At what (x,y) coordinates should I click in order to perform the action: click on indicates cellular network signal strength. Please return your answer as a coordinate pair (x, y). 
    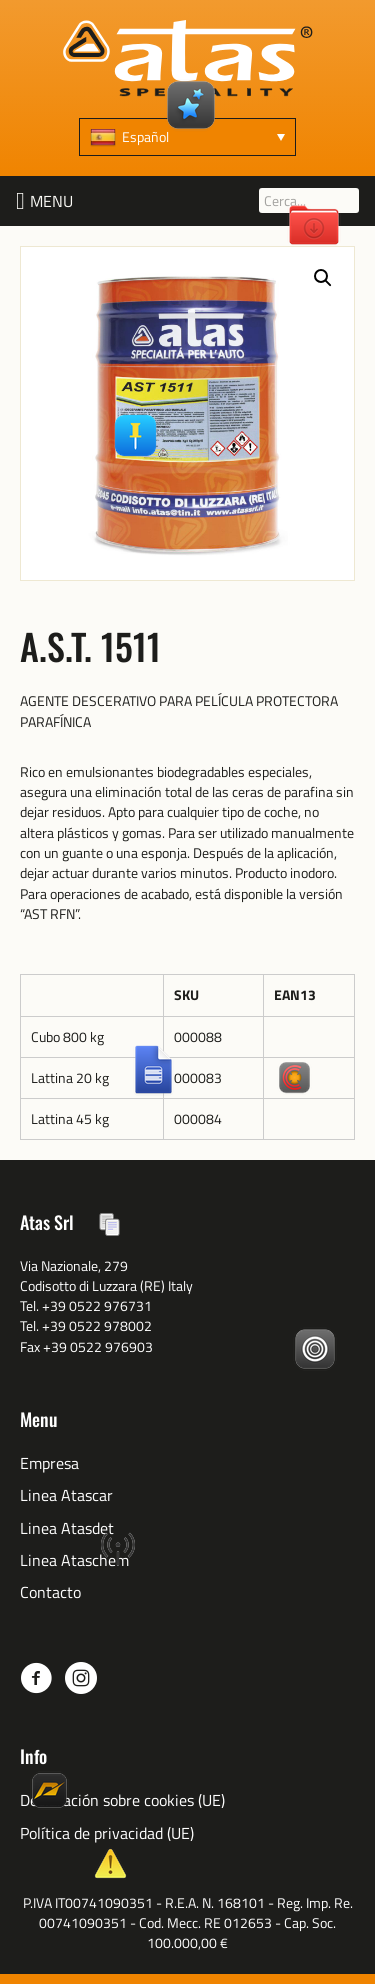
    Looking at the image, I should click on (118, 1549).